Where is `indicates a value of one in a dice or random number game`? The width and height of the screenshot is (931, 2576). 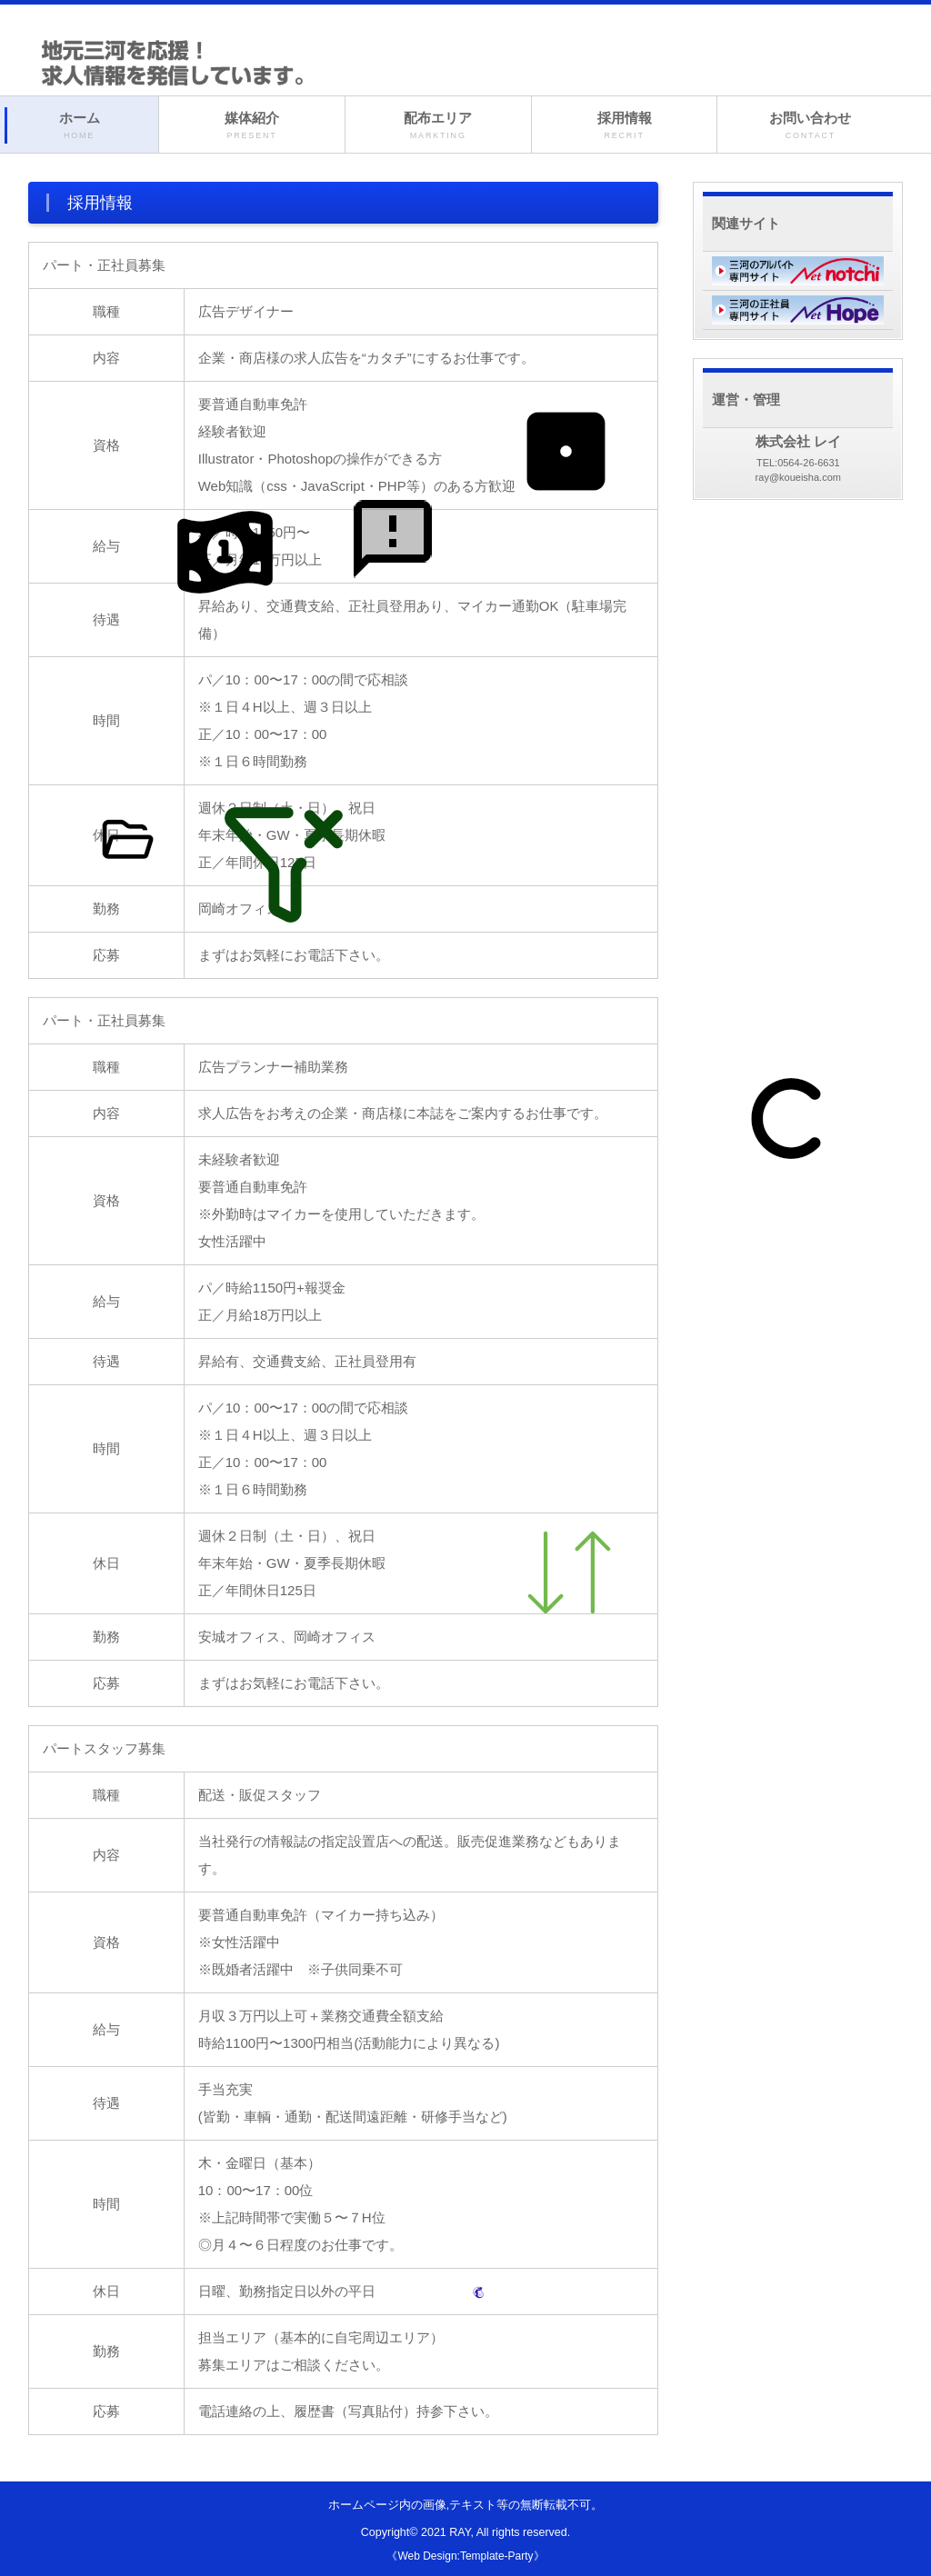
indicates a value of one in a dice or random number game is located at coordinates (566, 451).